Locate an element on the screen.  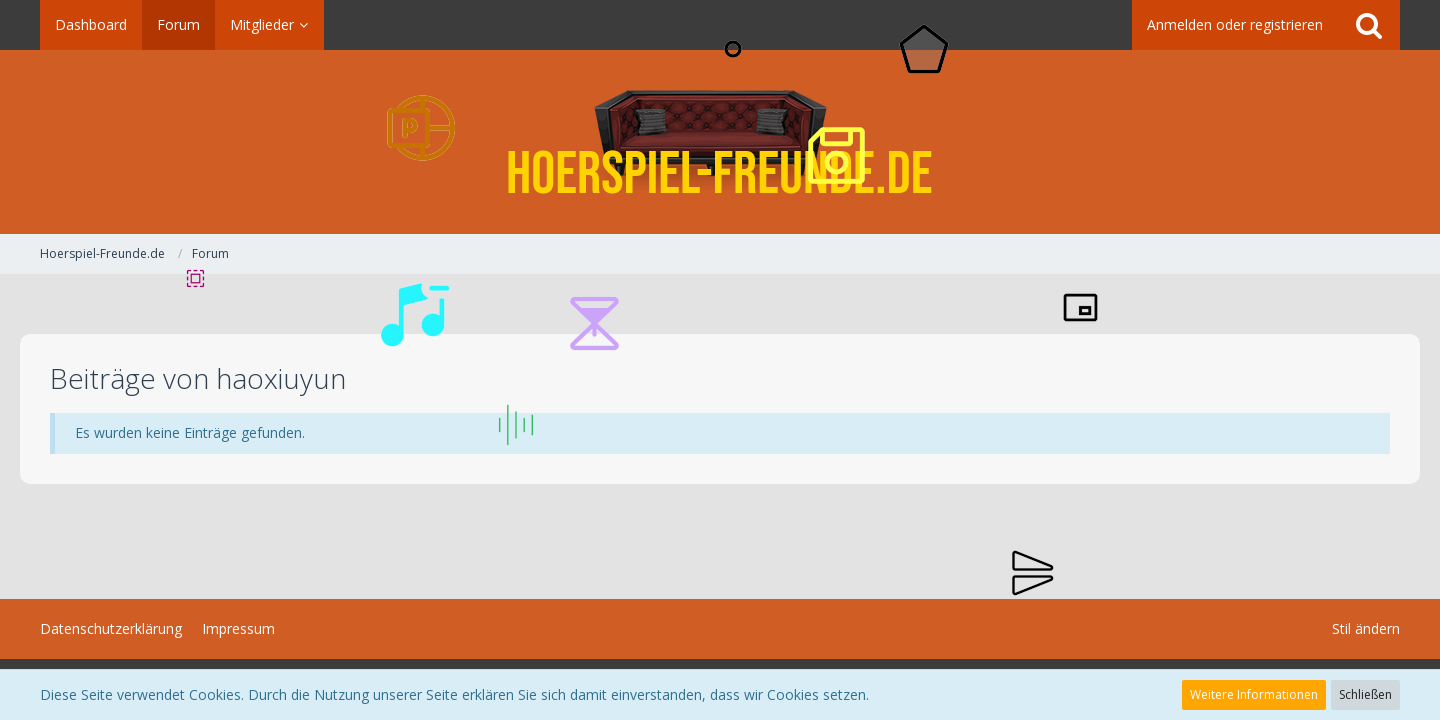
indicates a process is in progress or loading is located at coordinates (594, 323).